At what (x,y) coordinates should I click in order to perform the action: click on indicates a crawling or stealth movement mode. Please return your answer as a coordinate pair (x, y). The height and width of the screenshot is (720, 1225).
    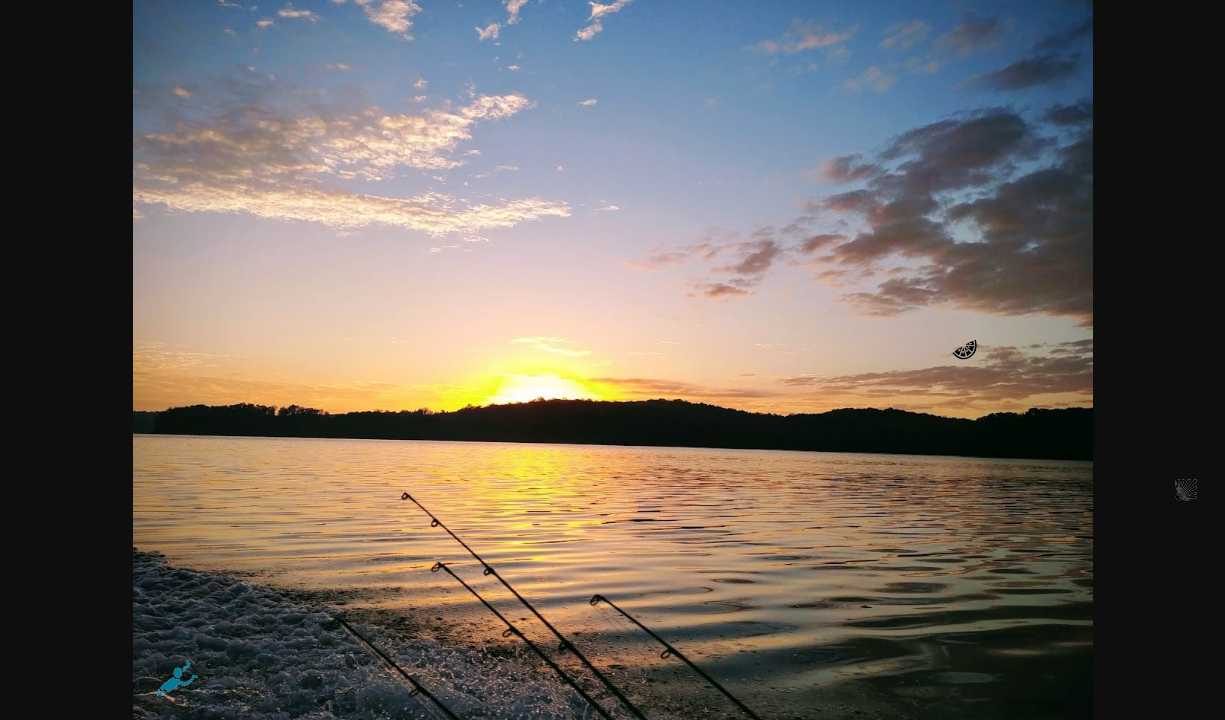
    Looking at the image, I should click on (177, 678).